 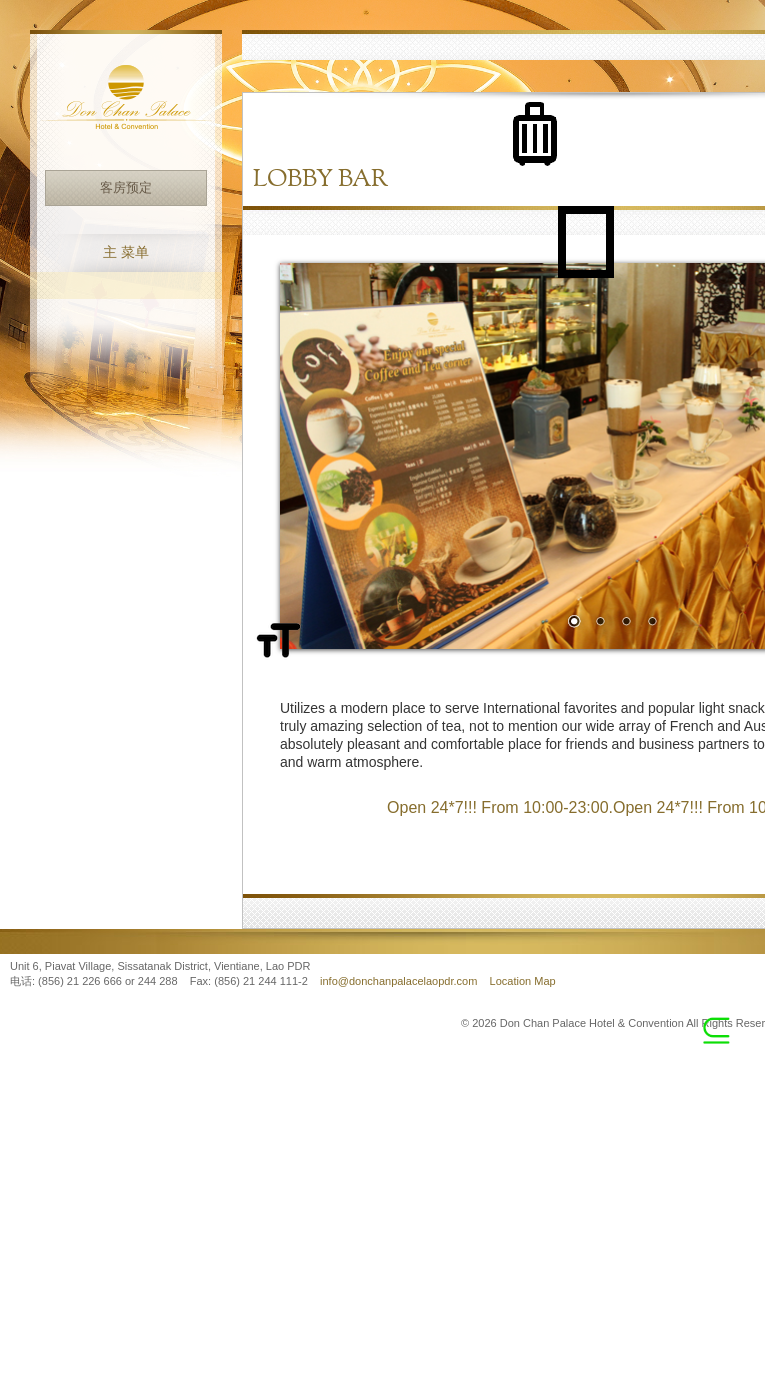 I want to click on adjust text size settings, so click(x=277, y=641).